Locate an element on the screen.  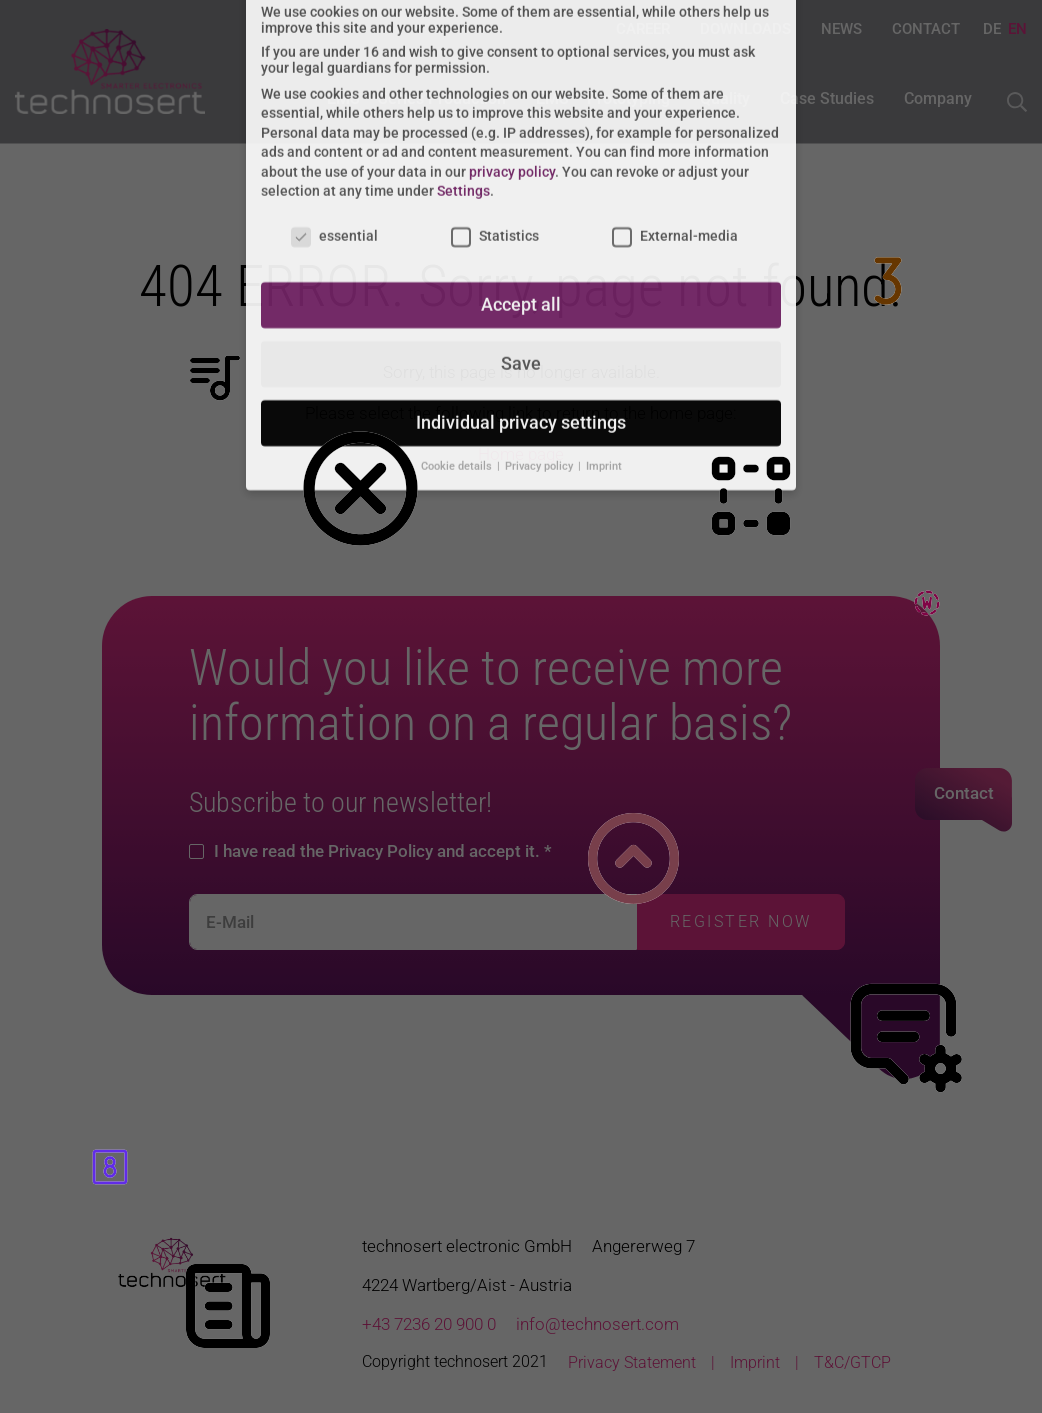
view news articles or updates is located at coordinates (228, 1306).